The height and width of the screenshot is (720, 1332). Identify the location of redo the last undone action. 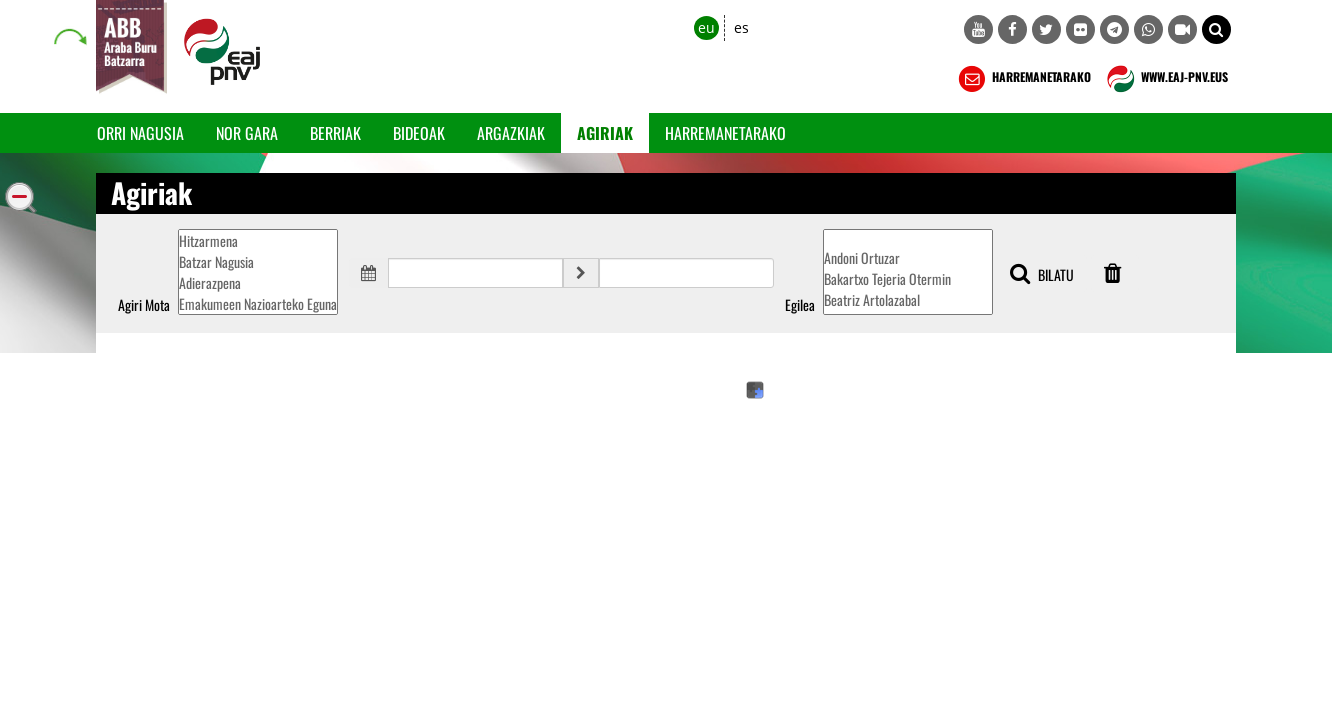
(69, 36).